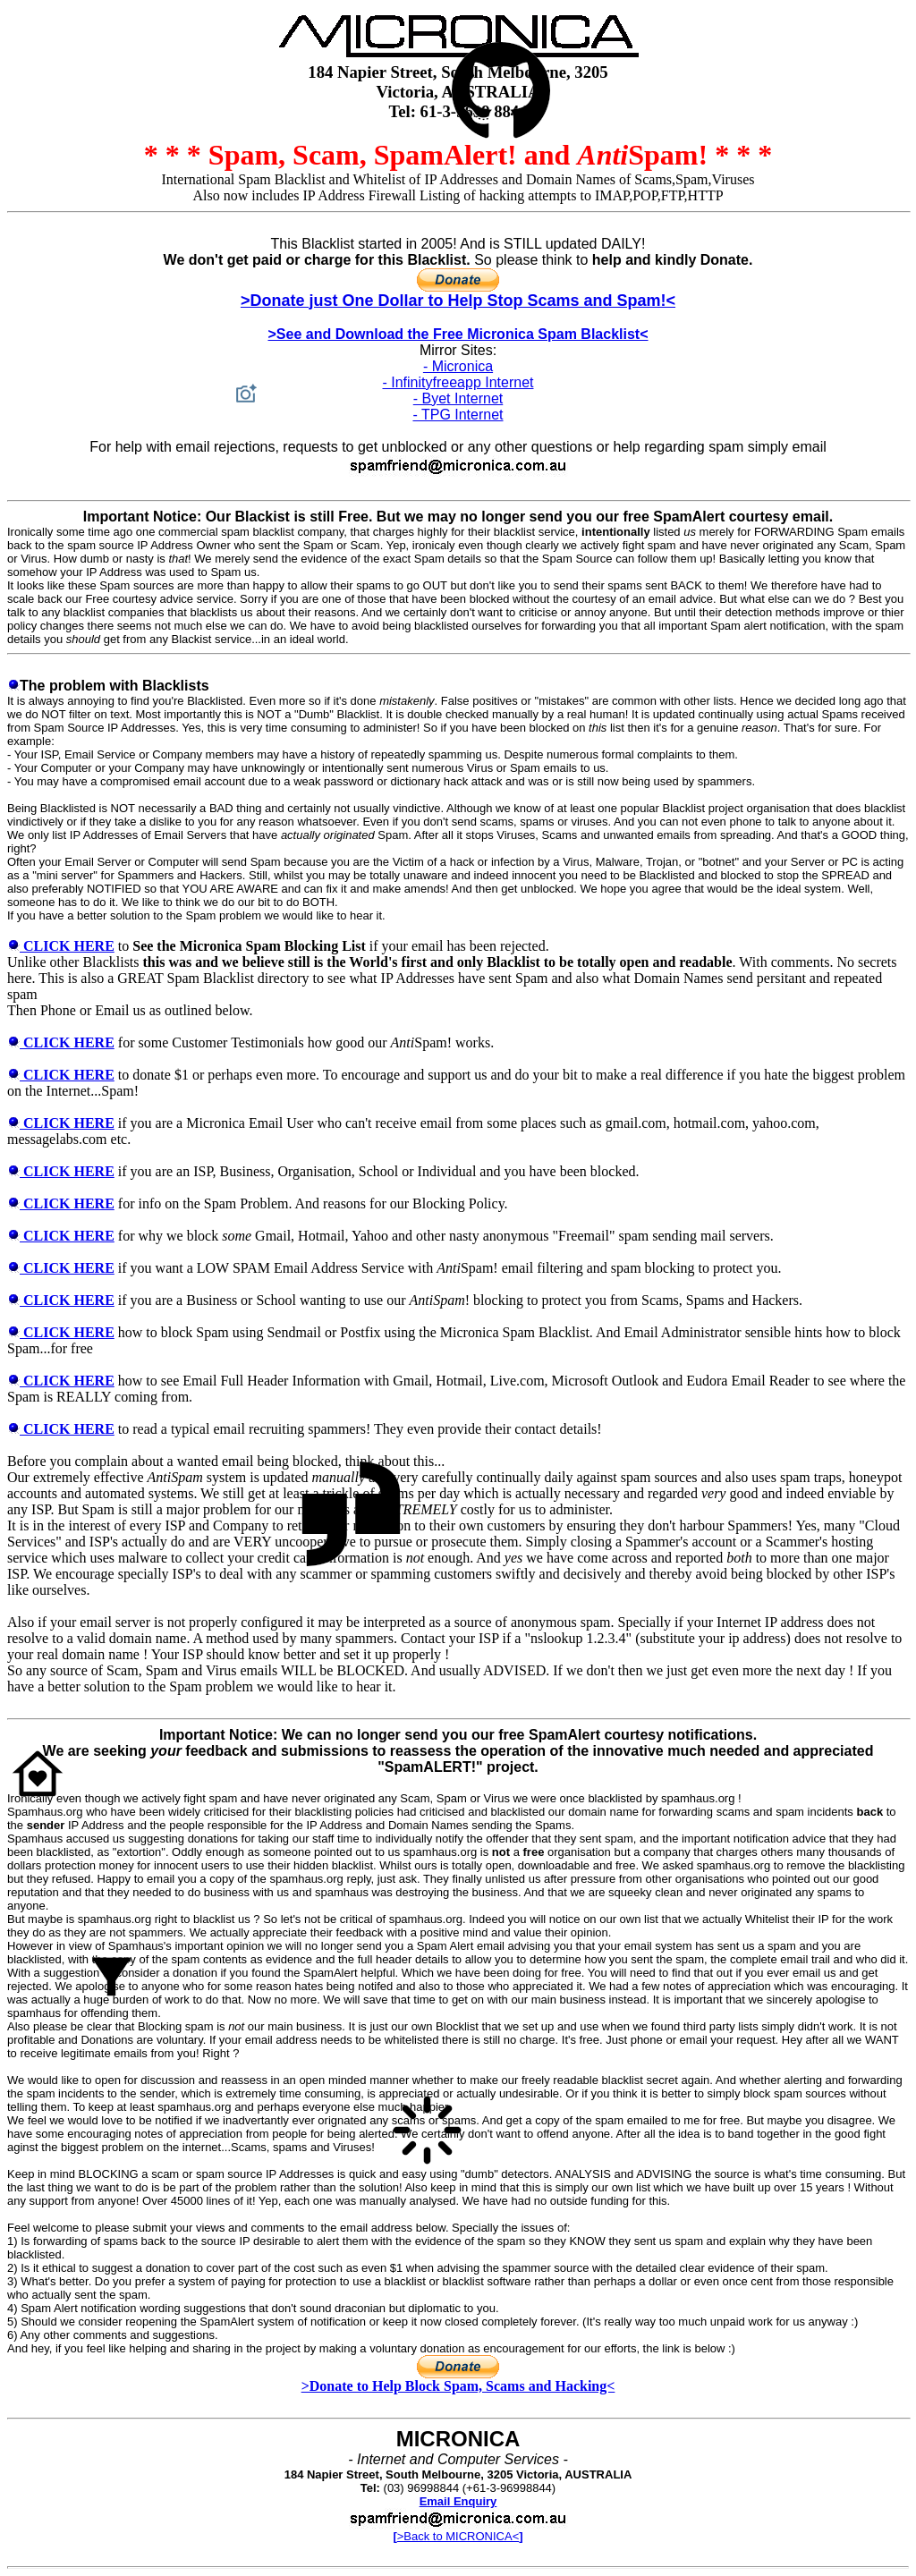 The width and height of the screenshot is (916, 2576). What do you see at coordinates (245, 394) in the screenshot?
I see `activate AI-powered camera features` at bounding box center [245, 394].